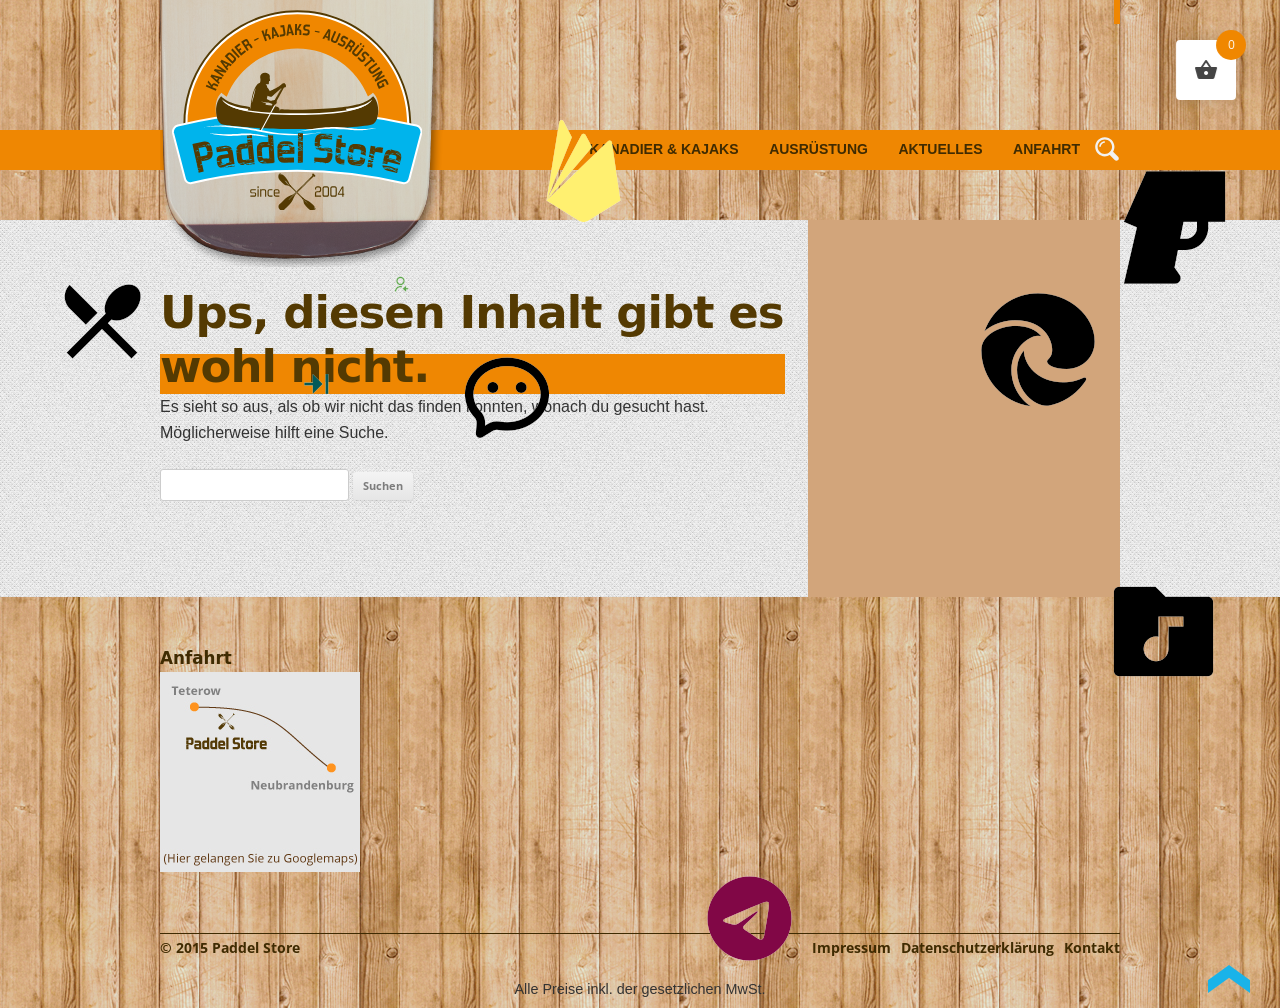  What do you see at coordinates (400, 284) in the screenshot?
I see `incoming user request or friend invitation` at bounding box center [400, 284].